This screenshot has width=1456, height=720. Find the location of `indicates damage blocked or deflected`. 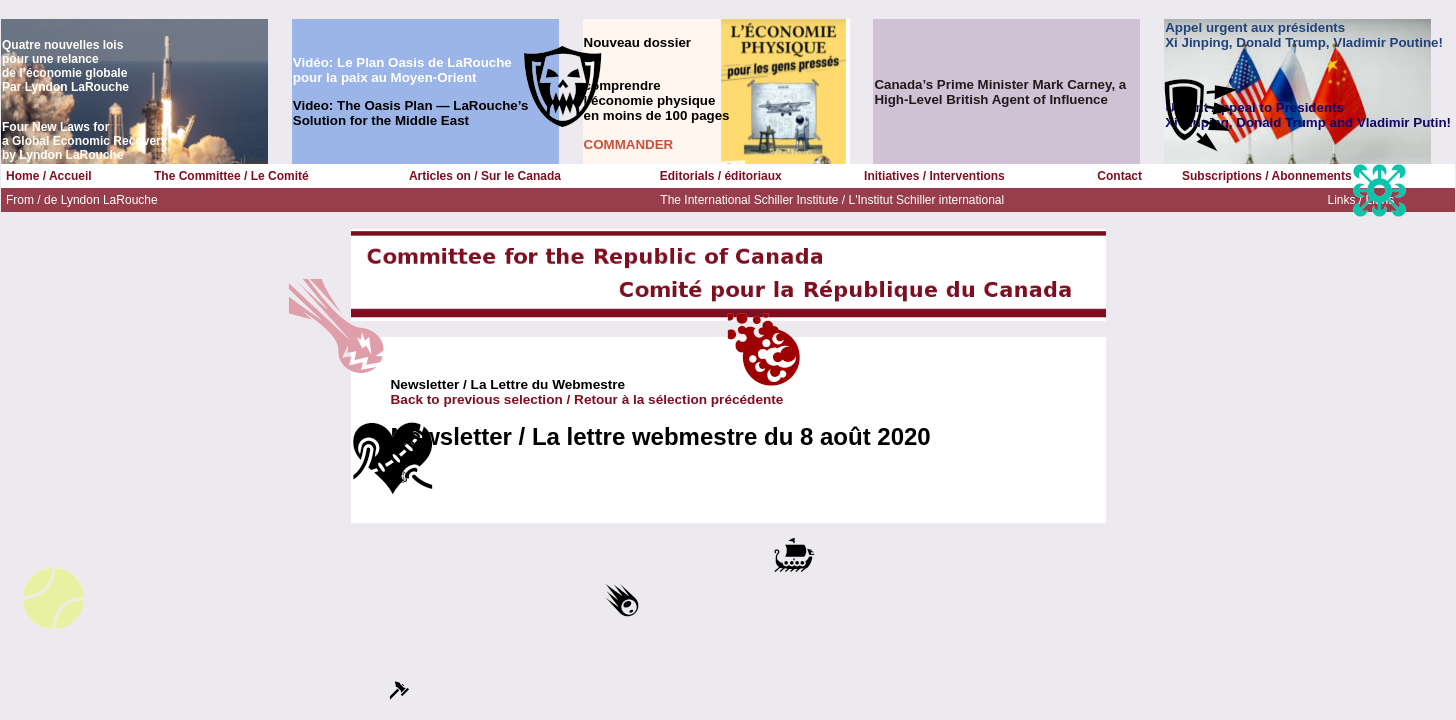

indicates damage blocked or deflected is located at coordinates (1201, 115).